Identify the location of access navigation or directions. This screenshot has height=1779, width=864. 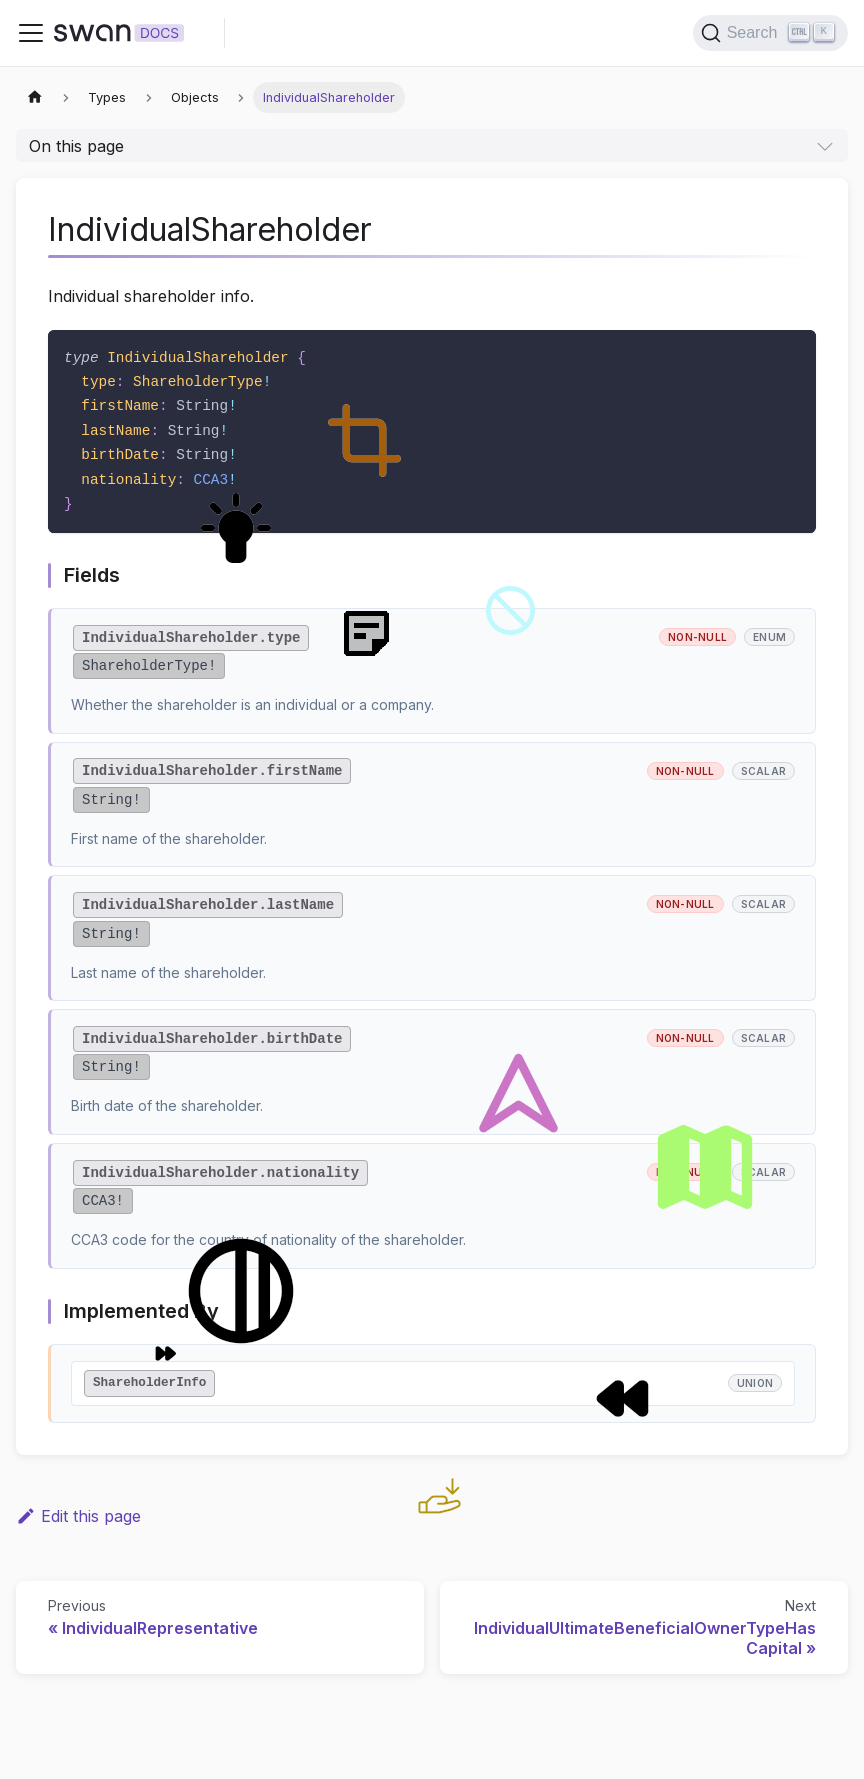
(518, 1097).